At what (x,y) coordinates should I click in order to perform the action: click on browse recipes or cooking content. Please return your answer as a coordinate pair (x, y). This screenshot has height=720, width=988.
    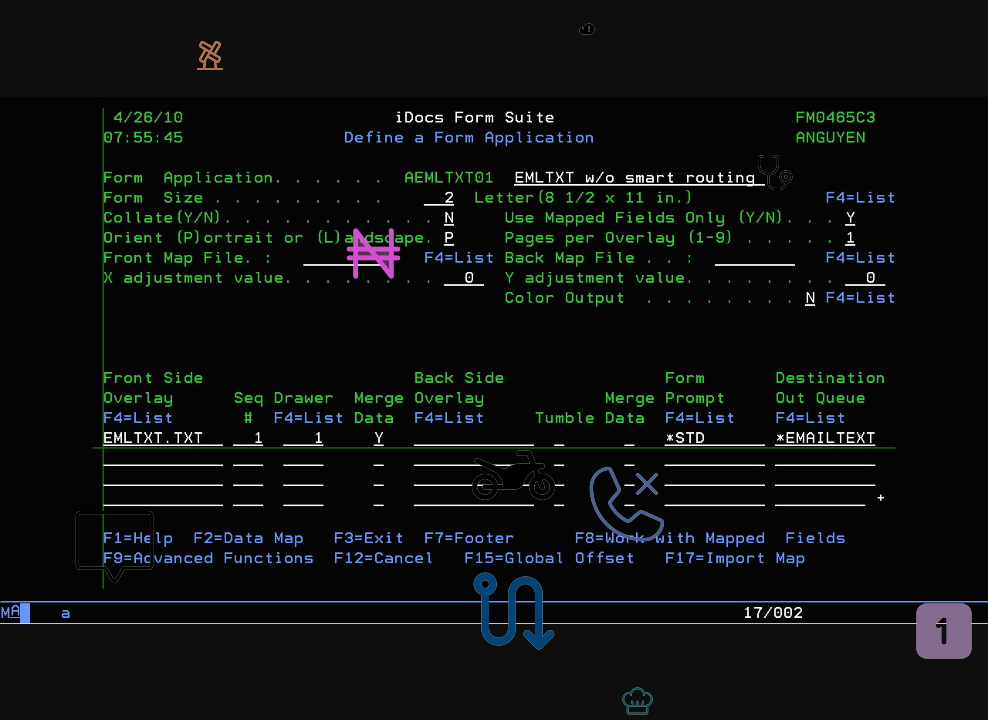
    Looking at the image, I should click on (637, 701).